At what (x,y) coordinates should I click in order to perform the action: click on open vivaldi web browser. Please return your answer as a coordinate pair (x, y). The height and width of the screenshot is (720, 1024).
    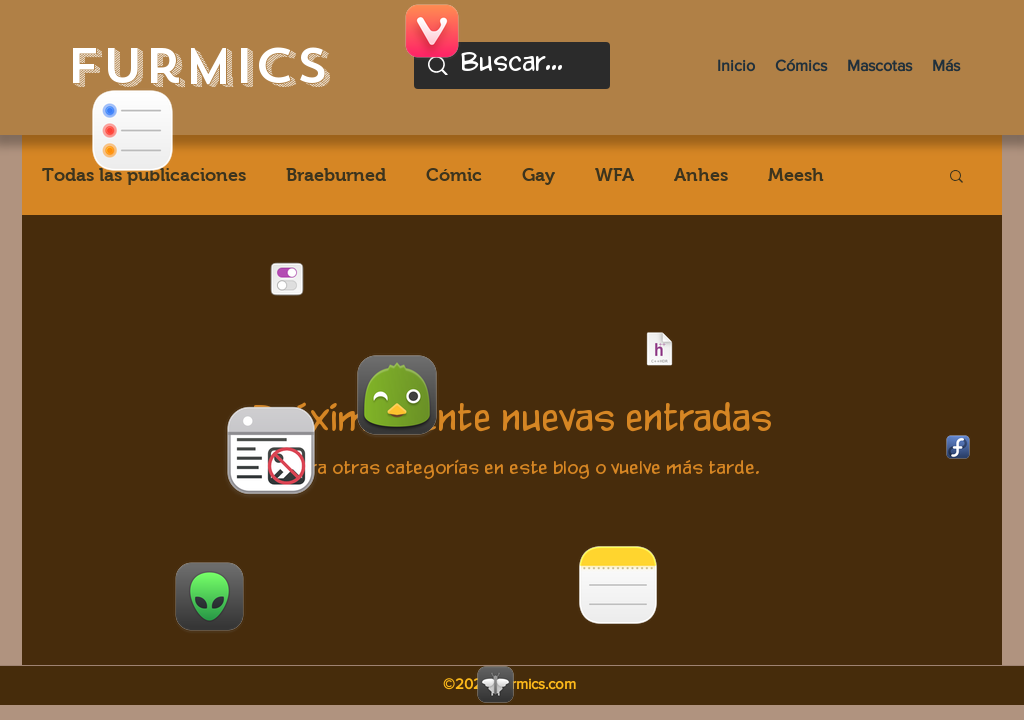
    Looking at the image, I should click on (432, 31).